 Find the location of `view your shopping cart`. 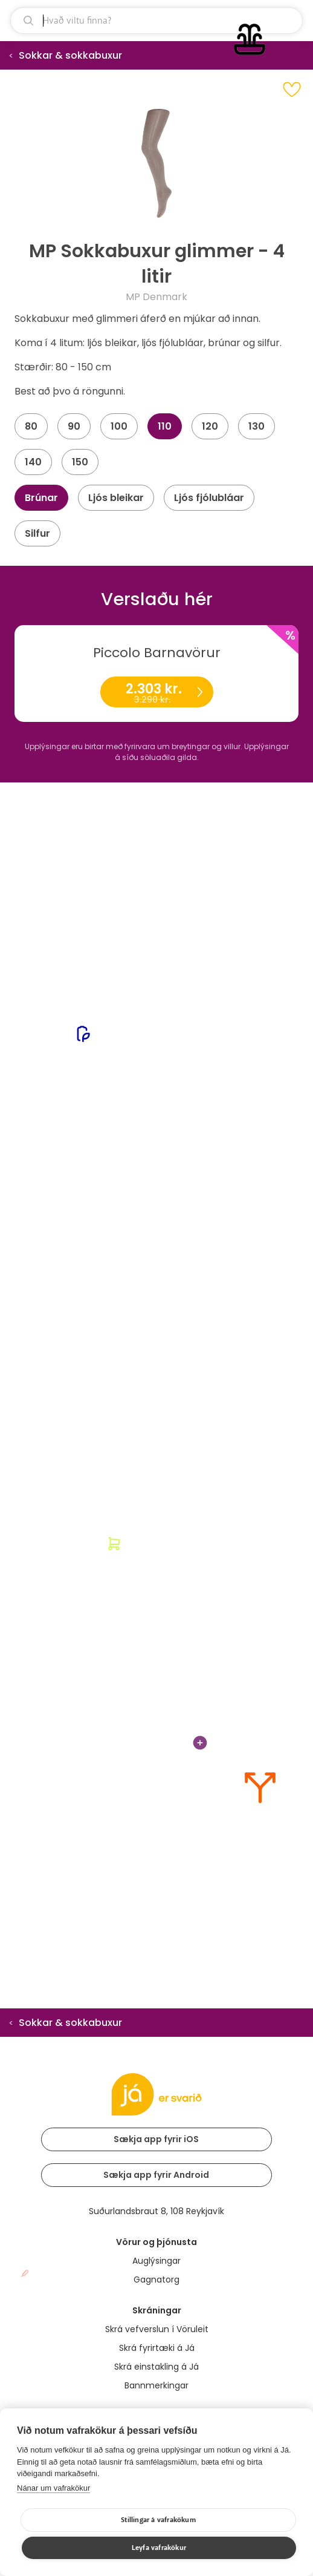

view your shopping cart is located at coordinates (114, 1544).